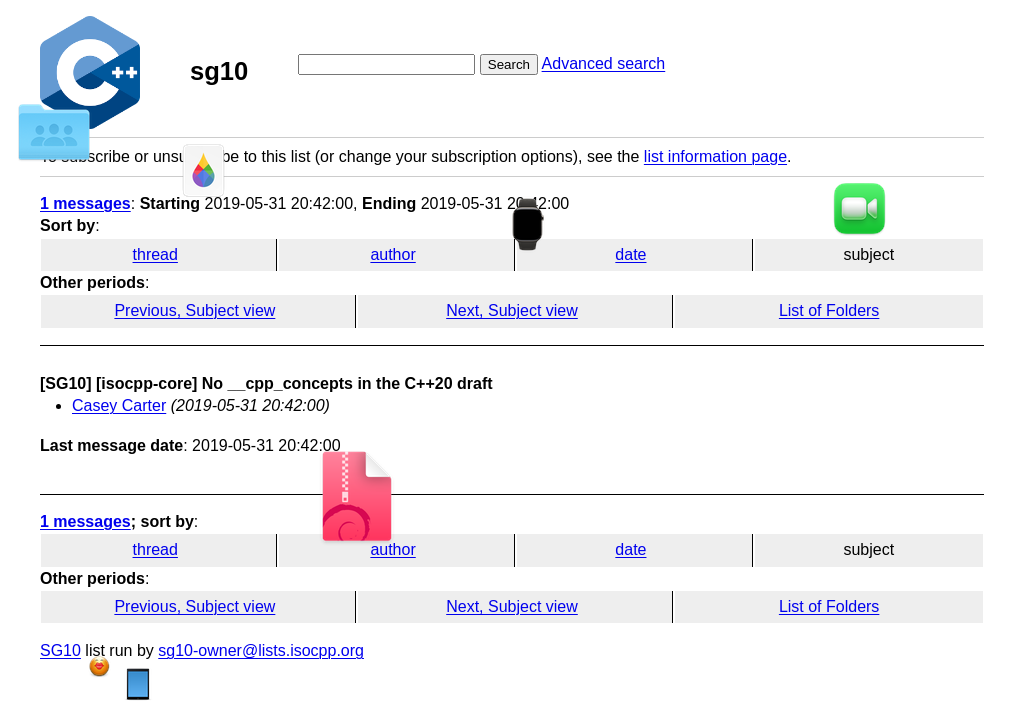 The width and height of the screenshot is (1024, 720). What do you see at coordinates (54, 132) in the screenshot?
I see `access shared group folder` at bounding box center [54, 132].